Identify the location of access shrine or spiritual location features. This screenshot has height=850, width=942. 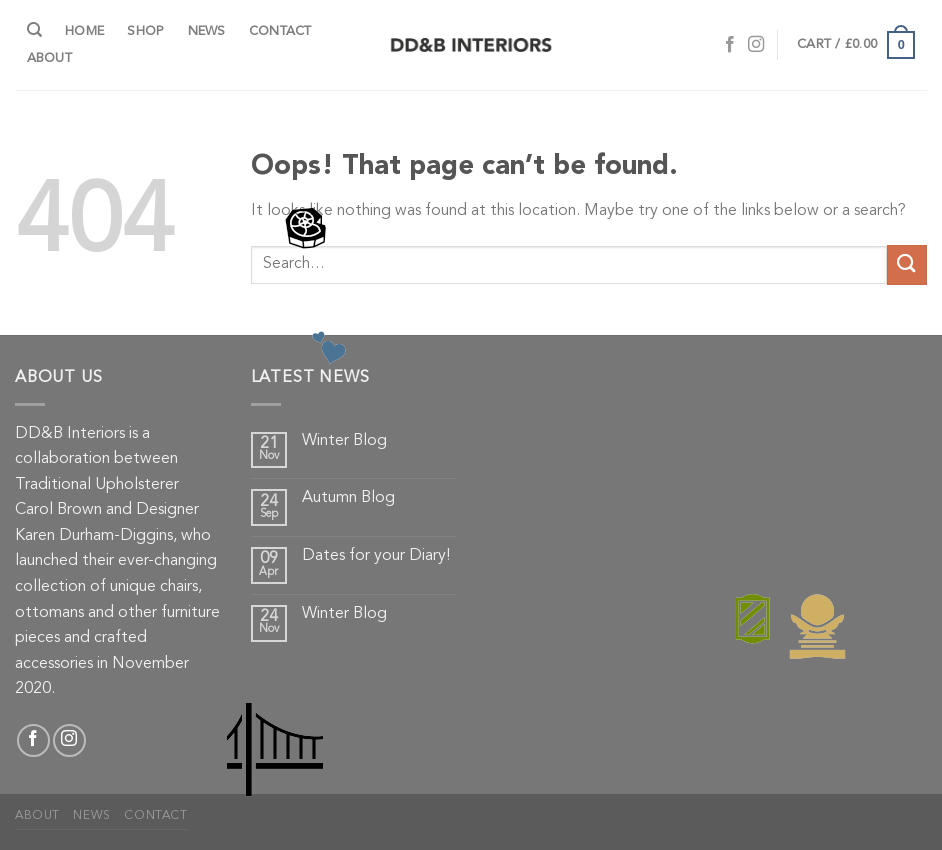
(817, 626).